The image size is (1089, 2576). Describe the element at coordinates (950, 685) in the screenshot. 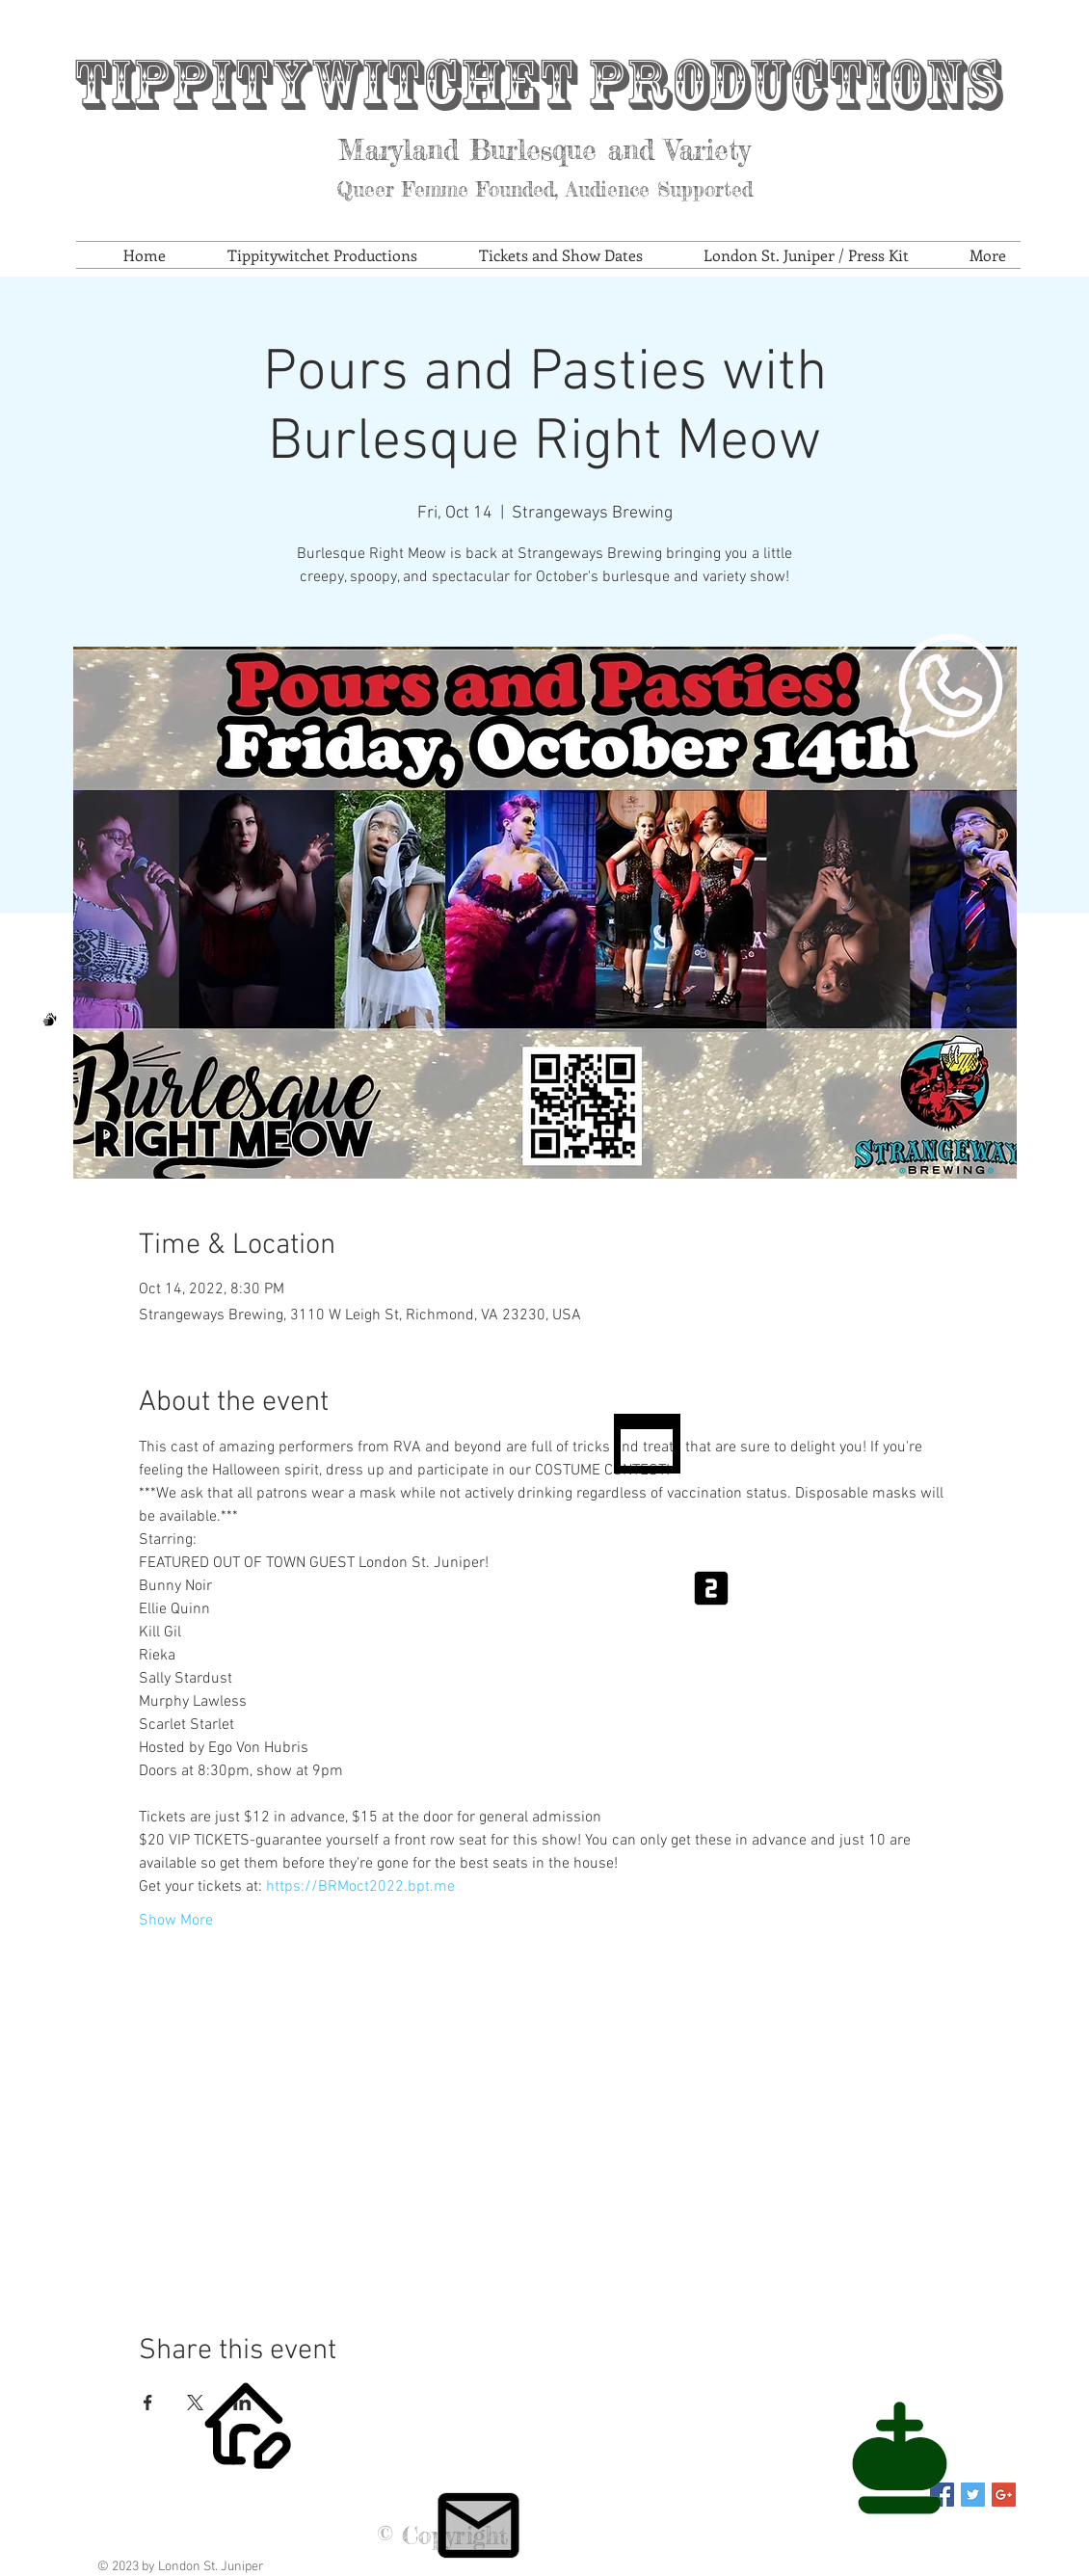

I see `open WhatsApp messaging app` at that location.